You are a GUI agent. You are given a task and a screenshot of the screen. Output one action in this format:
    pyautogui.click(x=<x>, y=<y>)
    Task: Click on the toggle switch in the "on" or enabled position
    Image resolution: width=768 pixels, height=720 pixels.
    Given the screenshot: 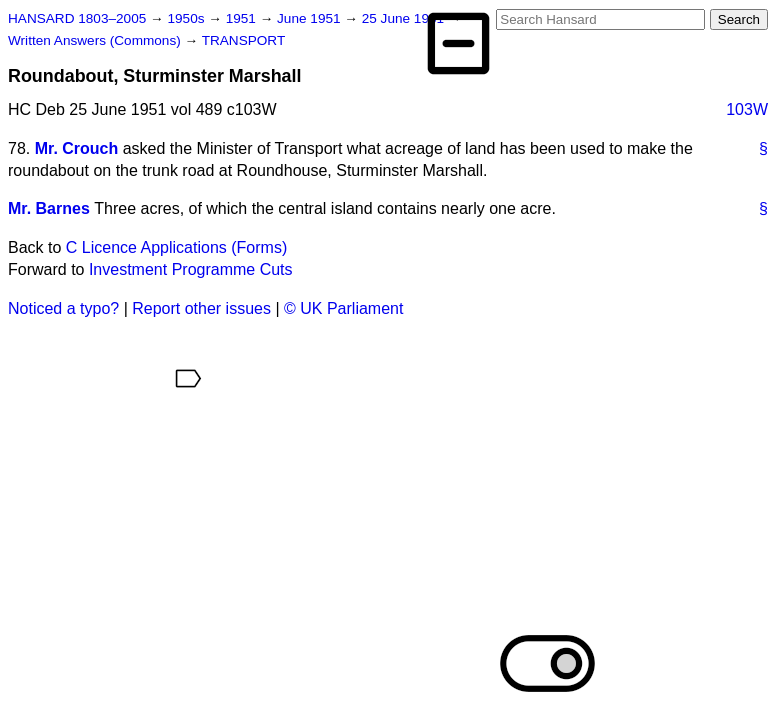 What is the action you would take?
    pyautogui.click(x=547, y=663)
    